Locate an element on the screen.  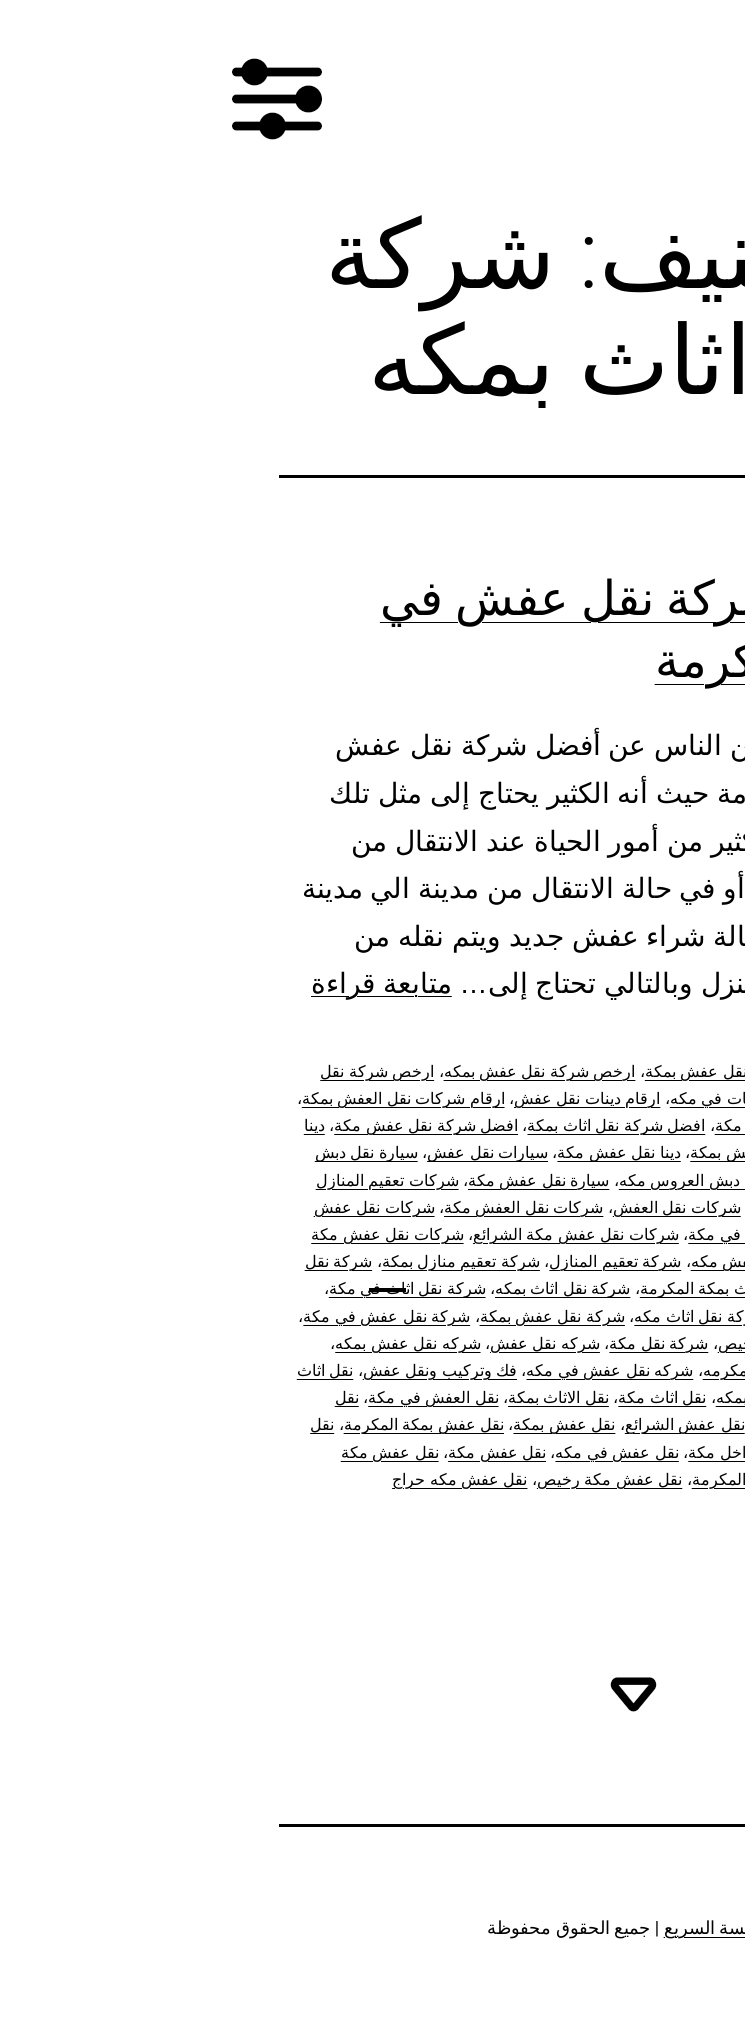
access settings or preferences is located at coordinates (277, 99).